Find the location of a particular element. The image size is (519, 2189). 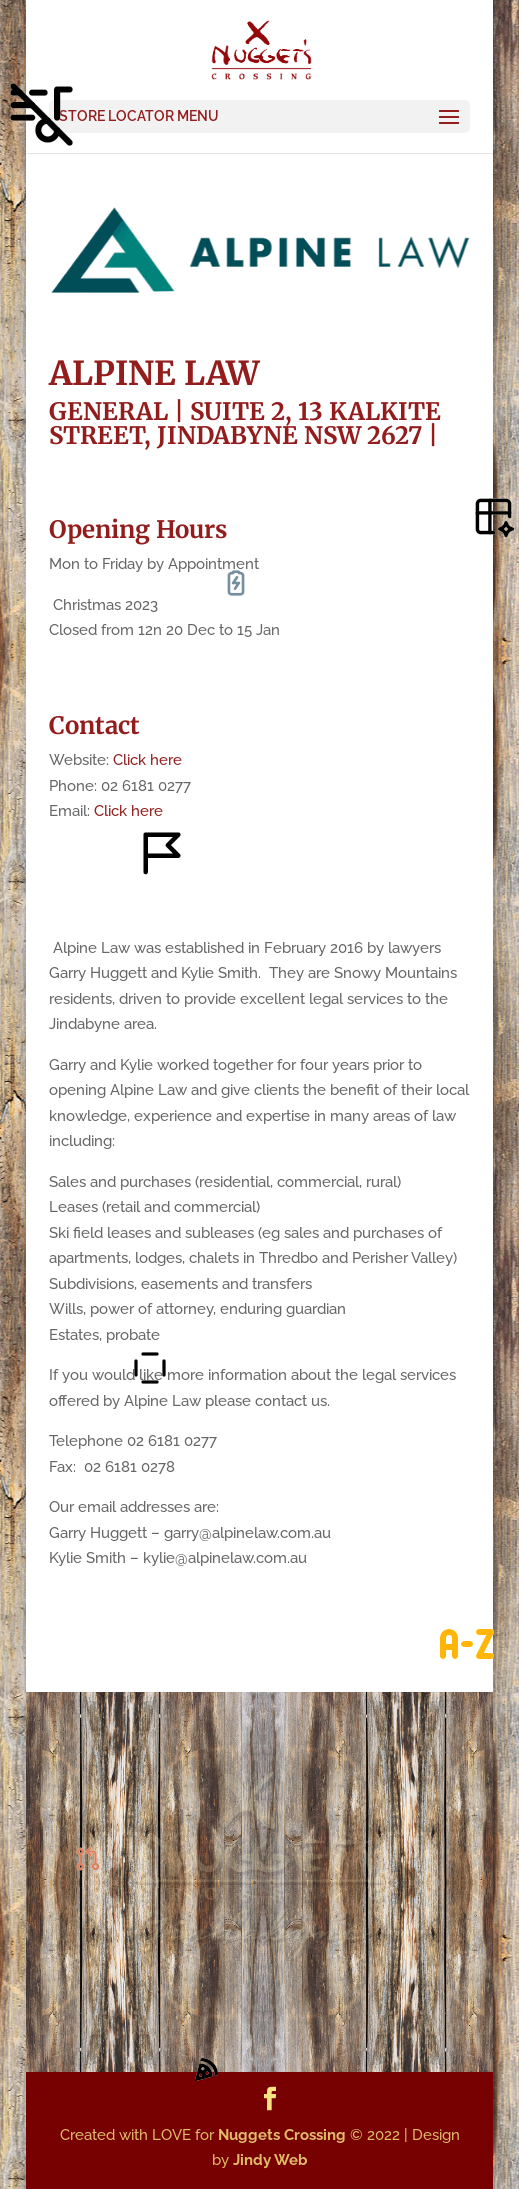

sort items alphabetically from A to Z is located at coordinates (467, 1644).